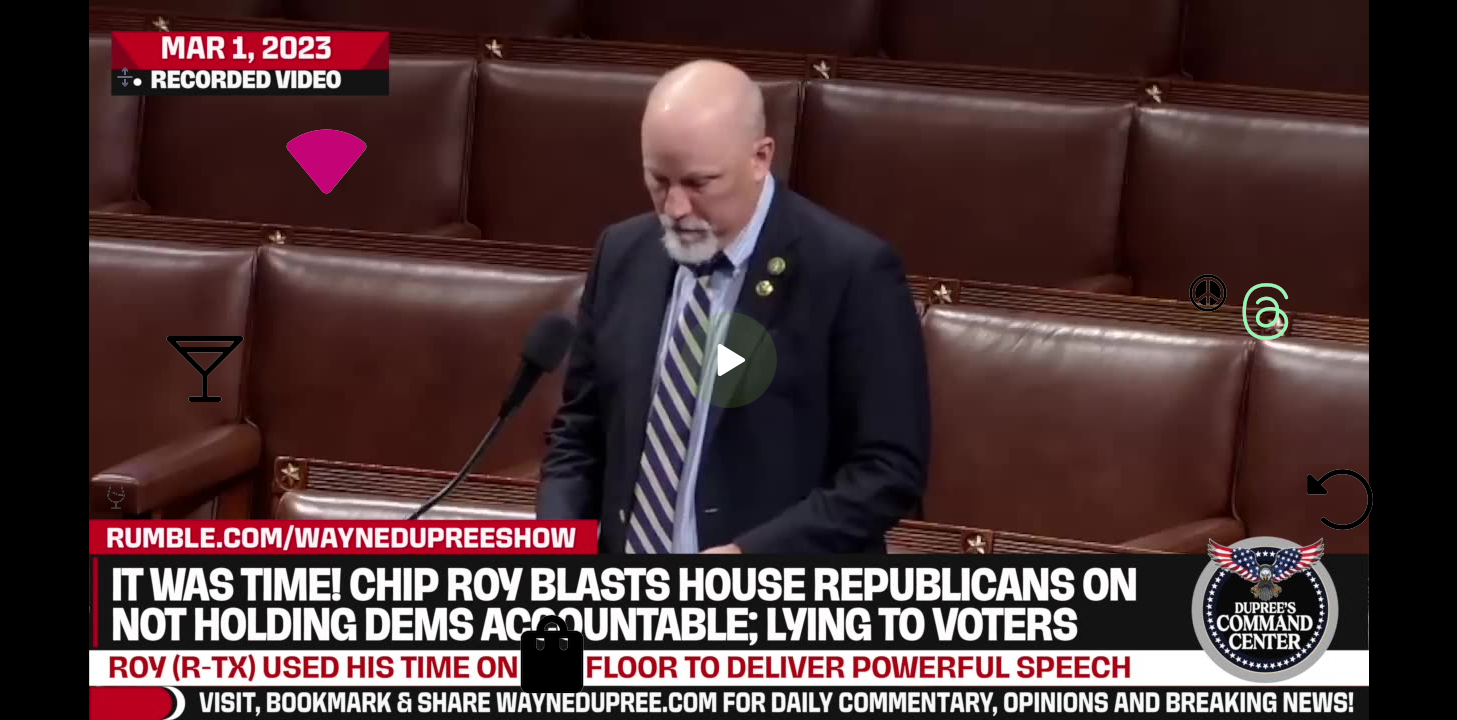 The height and width of the screenshot is (720, 1457). What do you see at coordinates (125, 77) in the screenshot?
I see `expand content vertically` at bounding box center [125, 77].